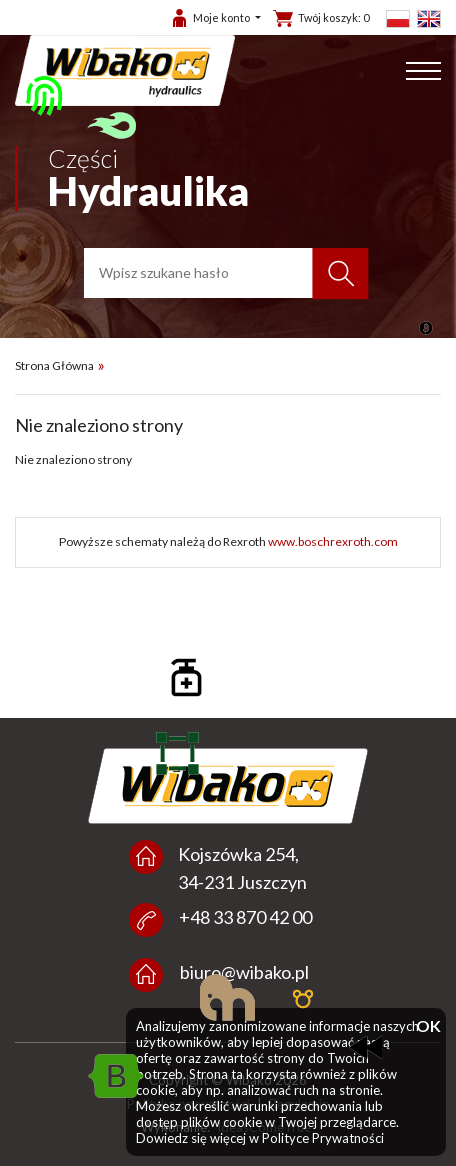  Describe the element at coordinates (116, 1076) in the screenshot. I see `bootstrap framework logo` at that location.